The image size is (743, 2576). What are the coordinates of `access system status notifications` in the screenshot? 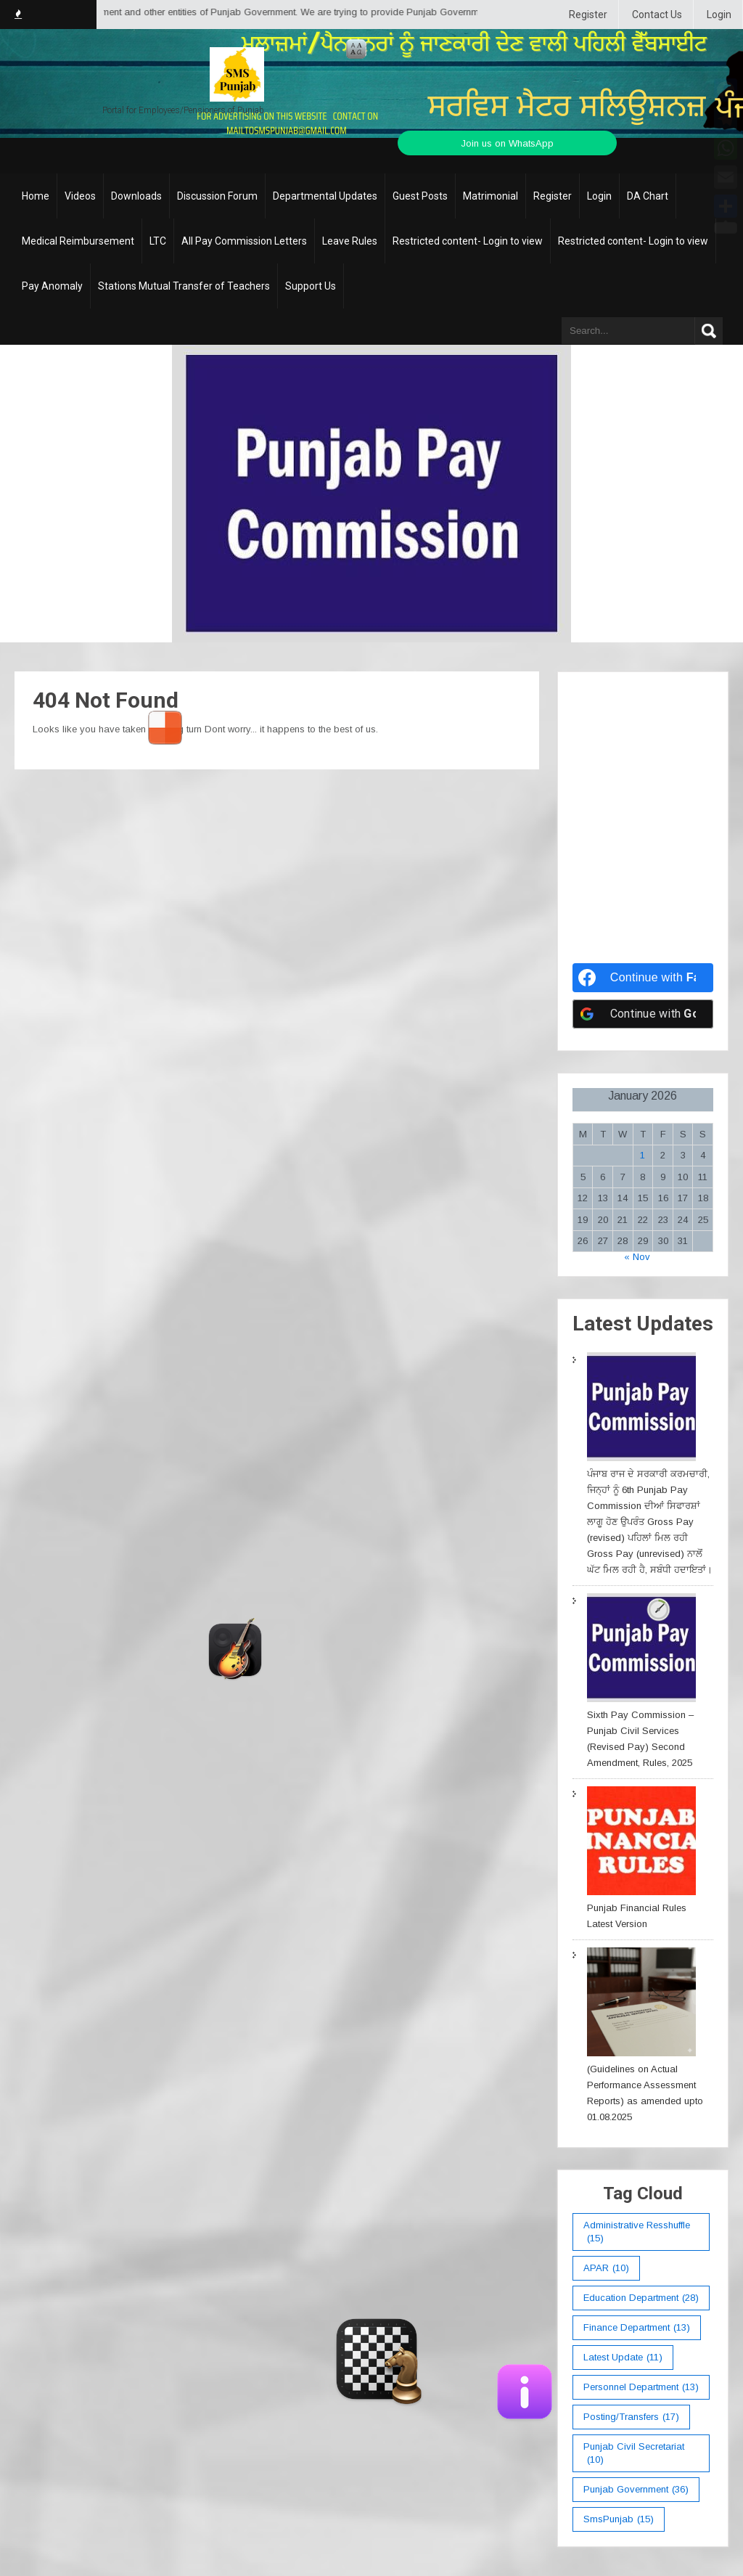 It's located at (525, 2392).